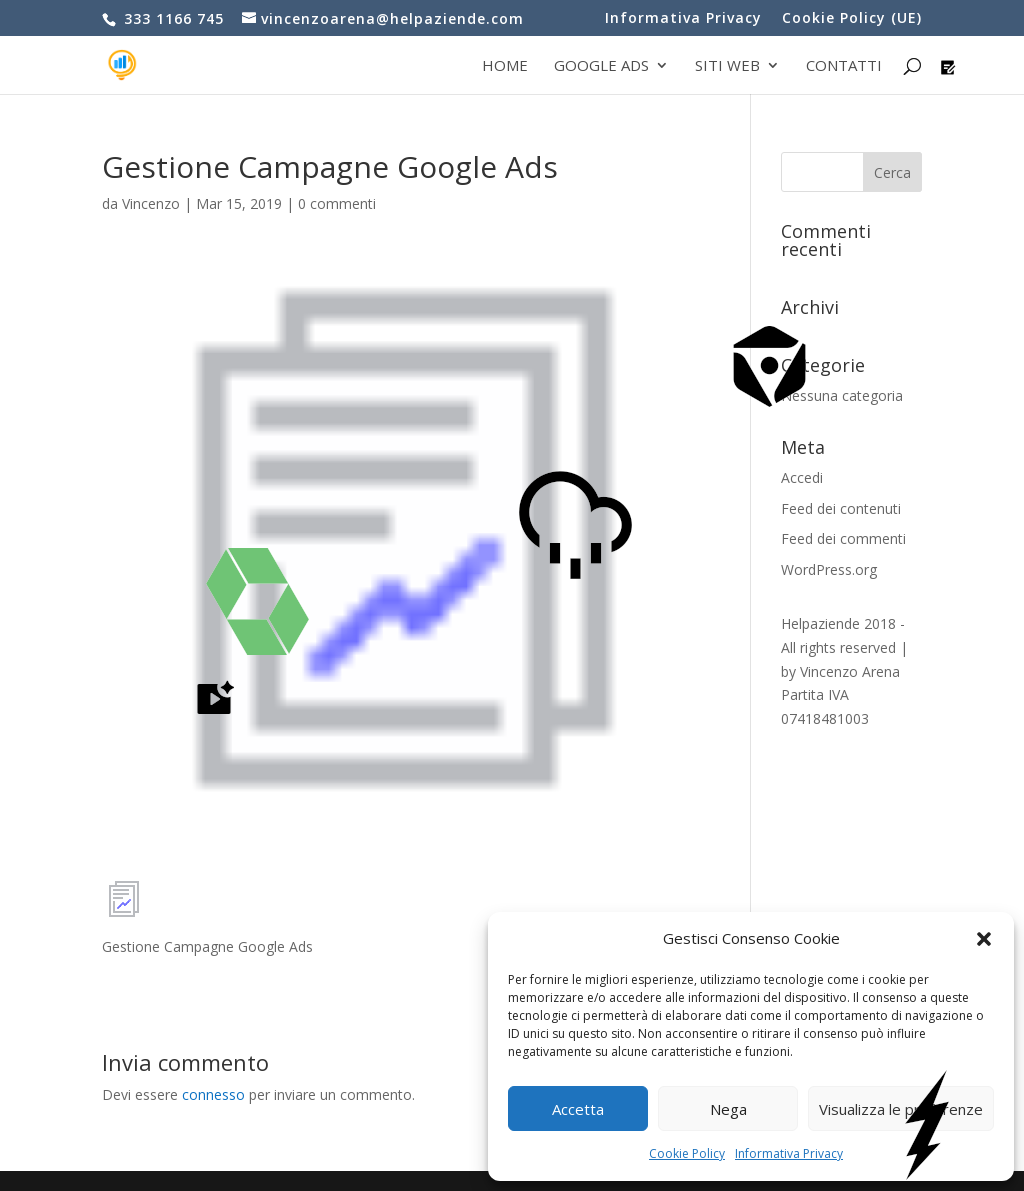 The width and height of the screenshot is (1024, 1191). What do you see at coordinates (214, 699) in the screenshot?
I see `access AI-powered video features` at bounding box center [214, 699].